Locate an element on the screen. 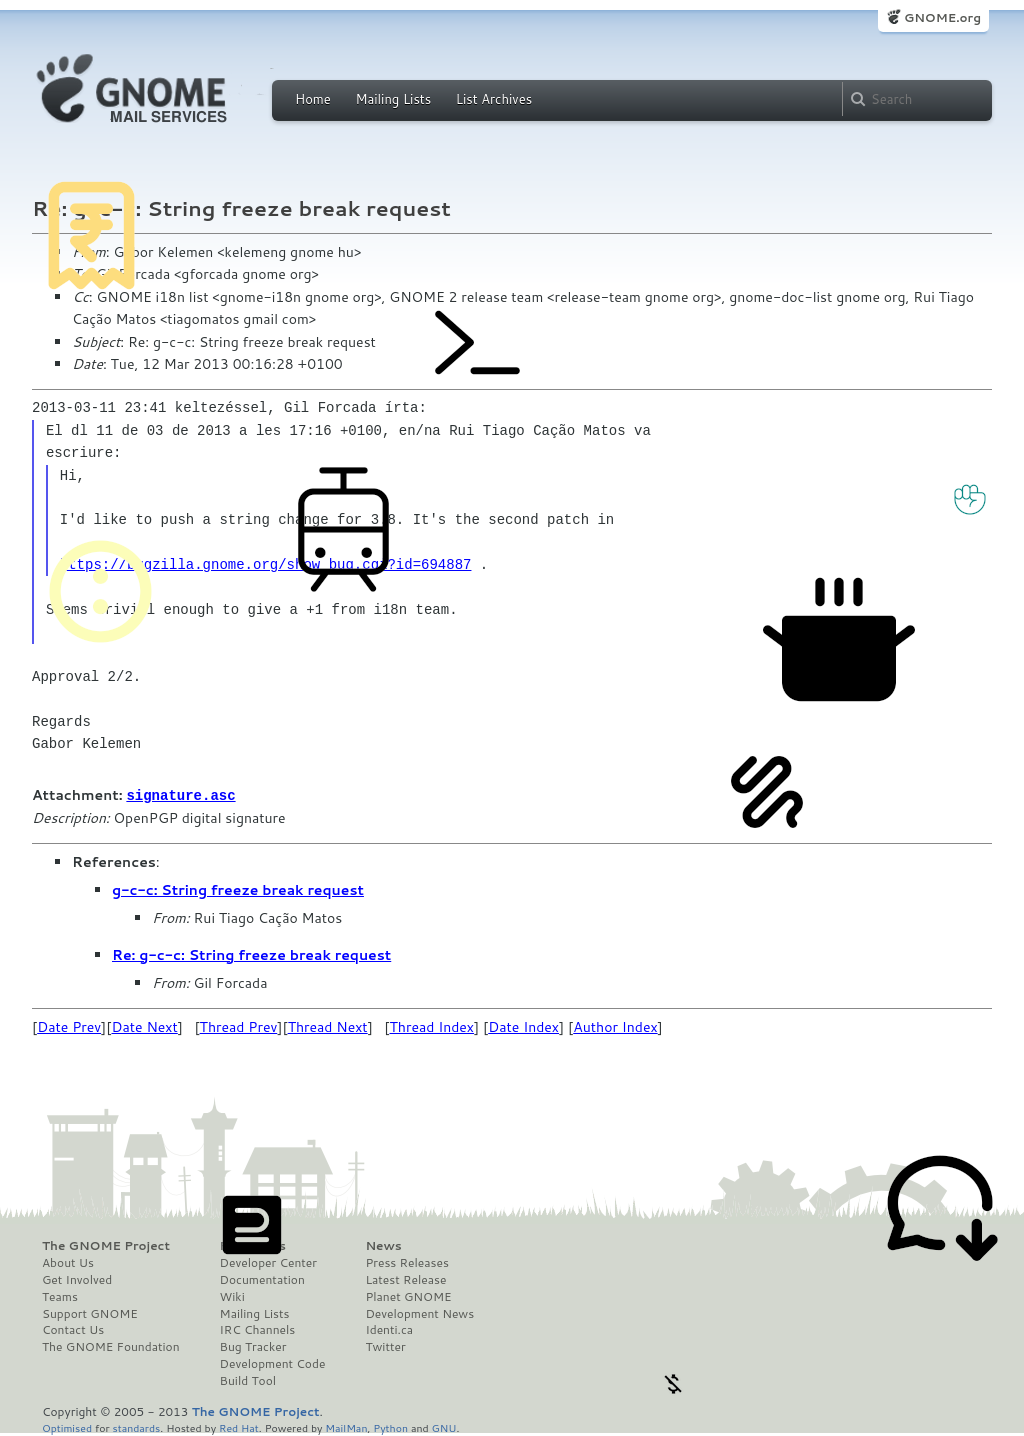 Image resolution: width=1024 pixels, height=1436 pixels. access recipes or cooking features is located at coordinates (839, 649).